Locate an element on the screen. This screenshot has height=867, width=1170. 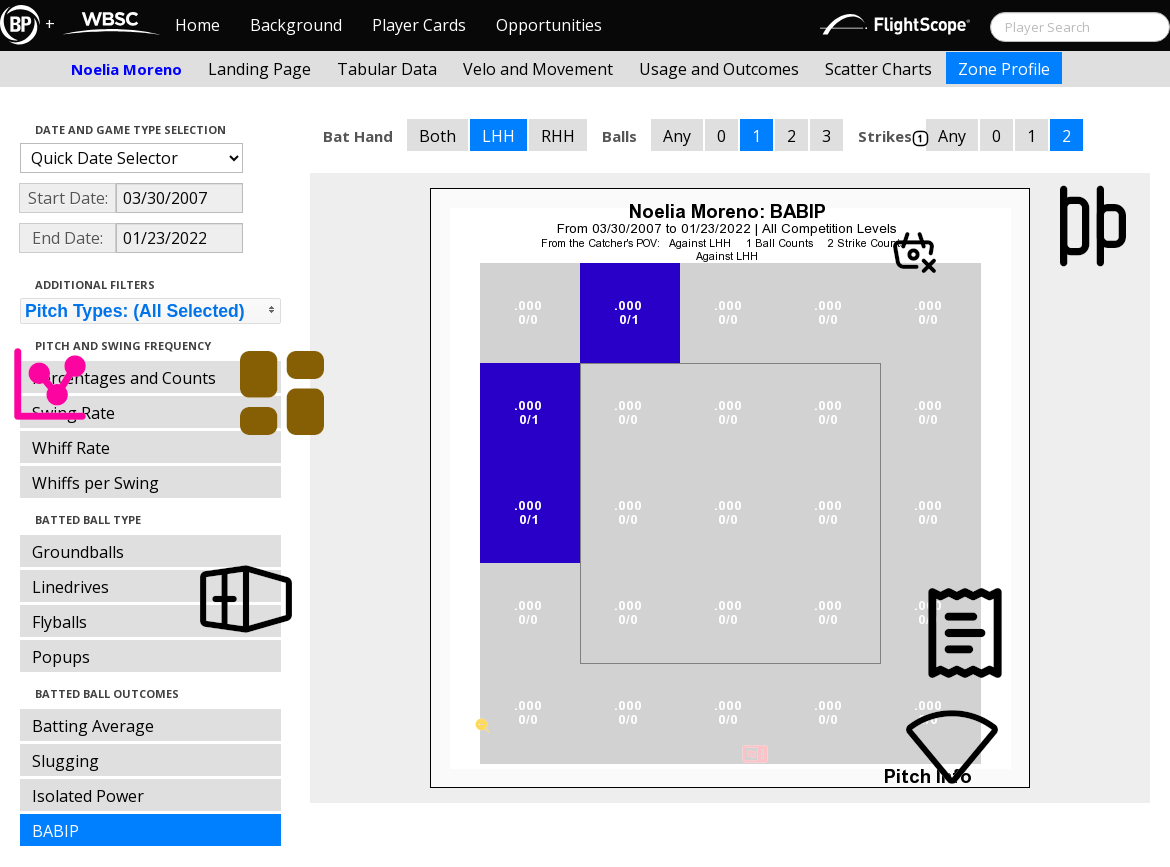
indicates the first item or step in a sequence is located at coordinates (920, 138).